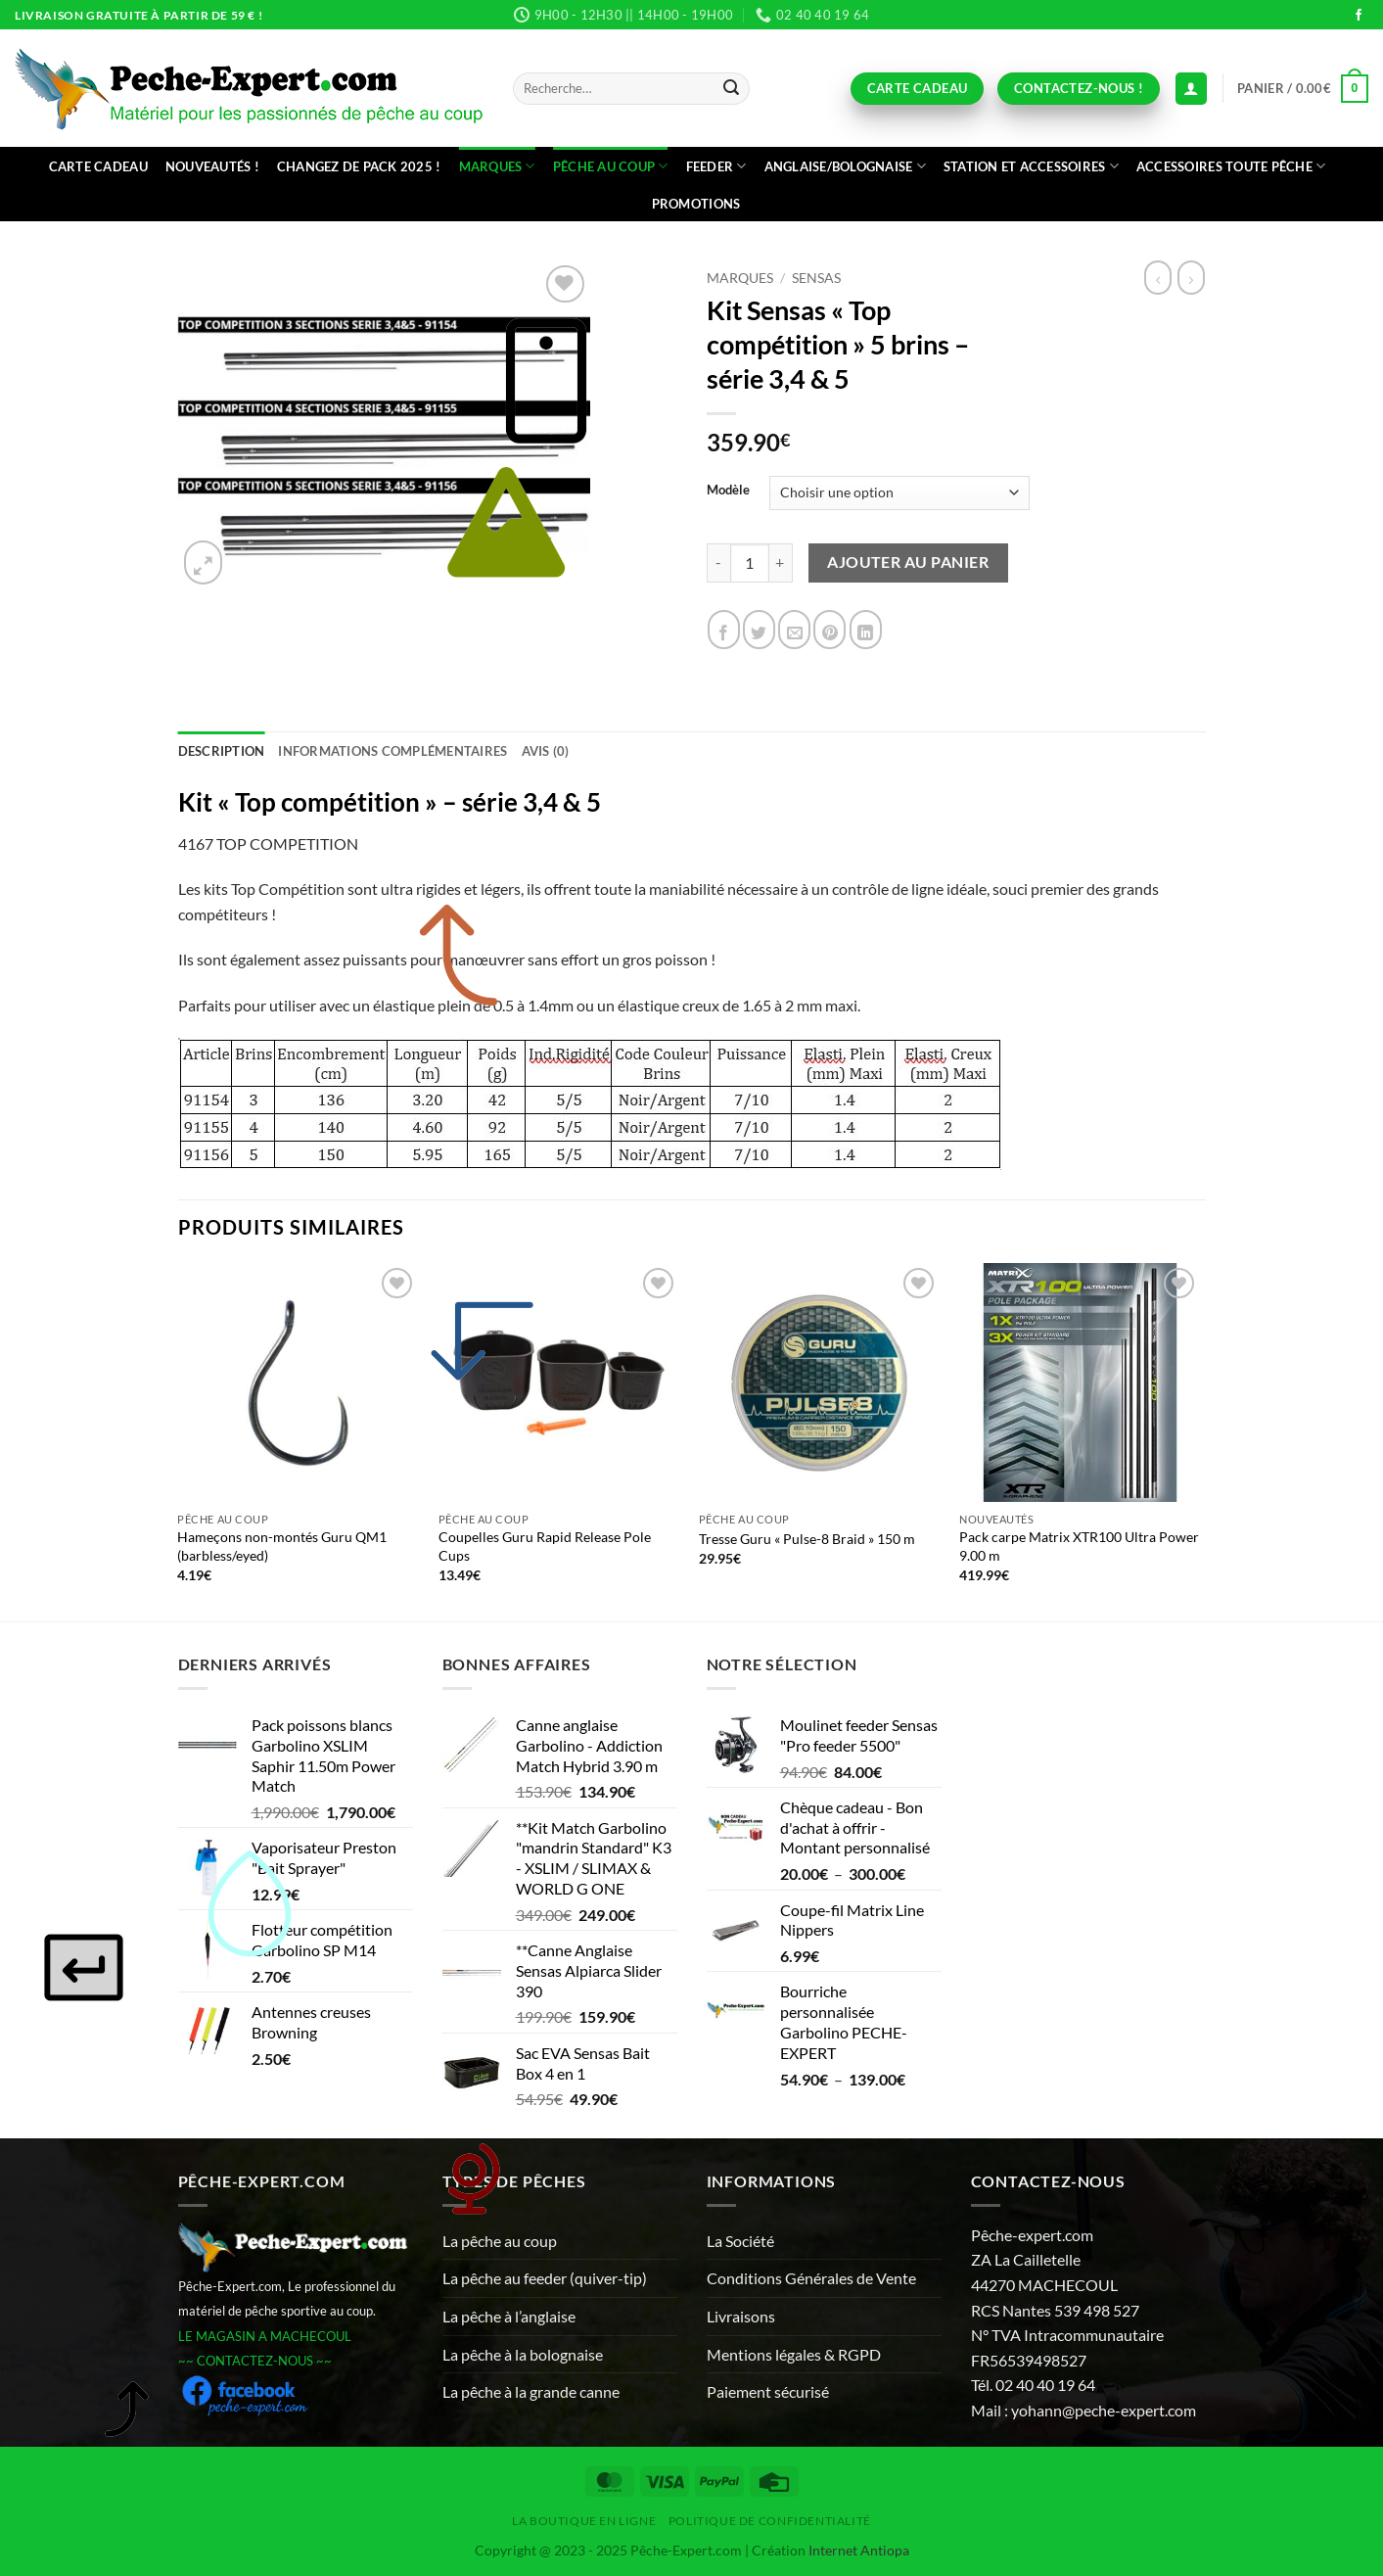 The height and width of the screenshot is (2576, 1383). What do you see at coordinates (473, 2180) in the screenshot?
I see `access global or international settings` at bounding box center [473, 2180].